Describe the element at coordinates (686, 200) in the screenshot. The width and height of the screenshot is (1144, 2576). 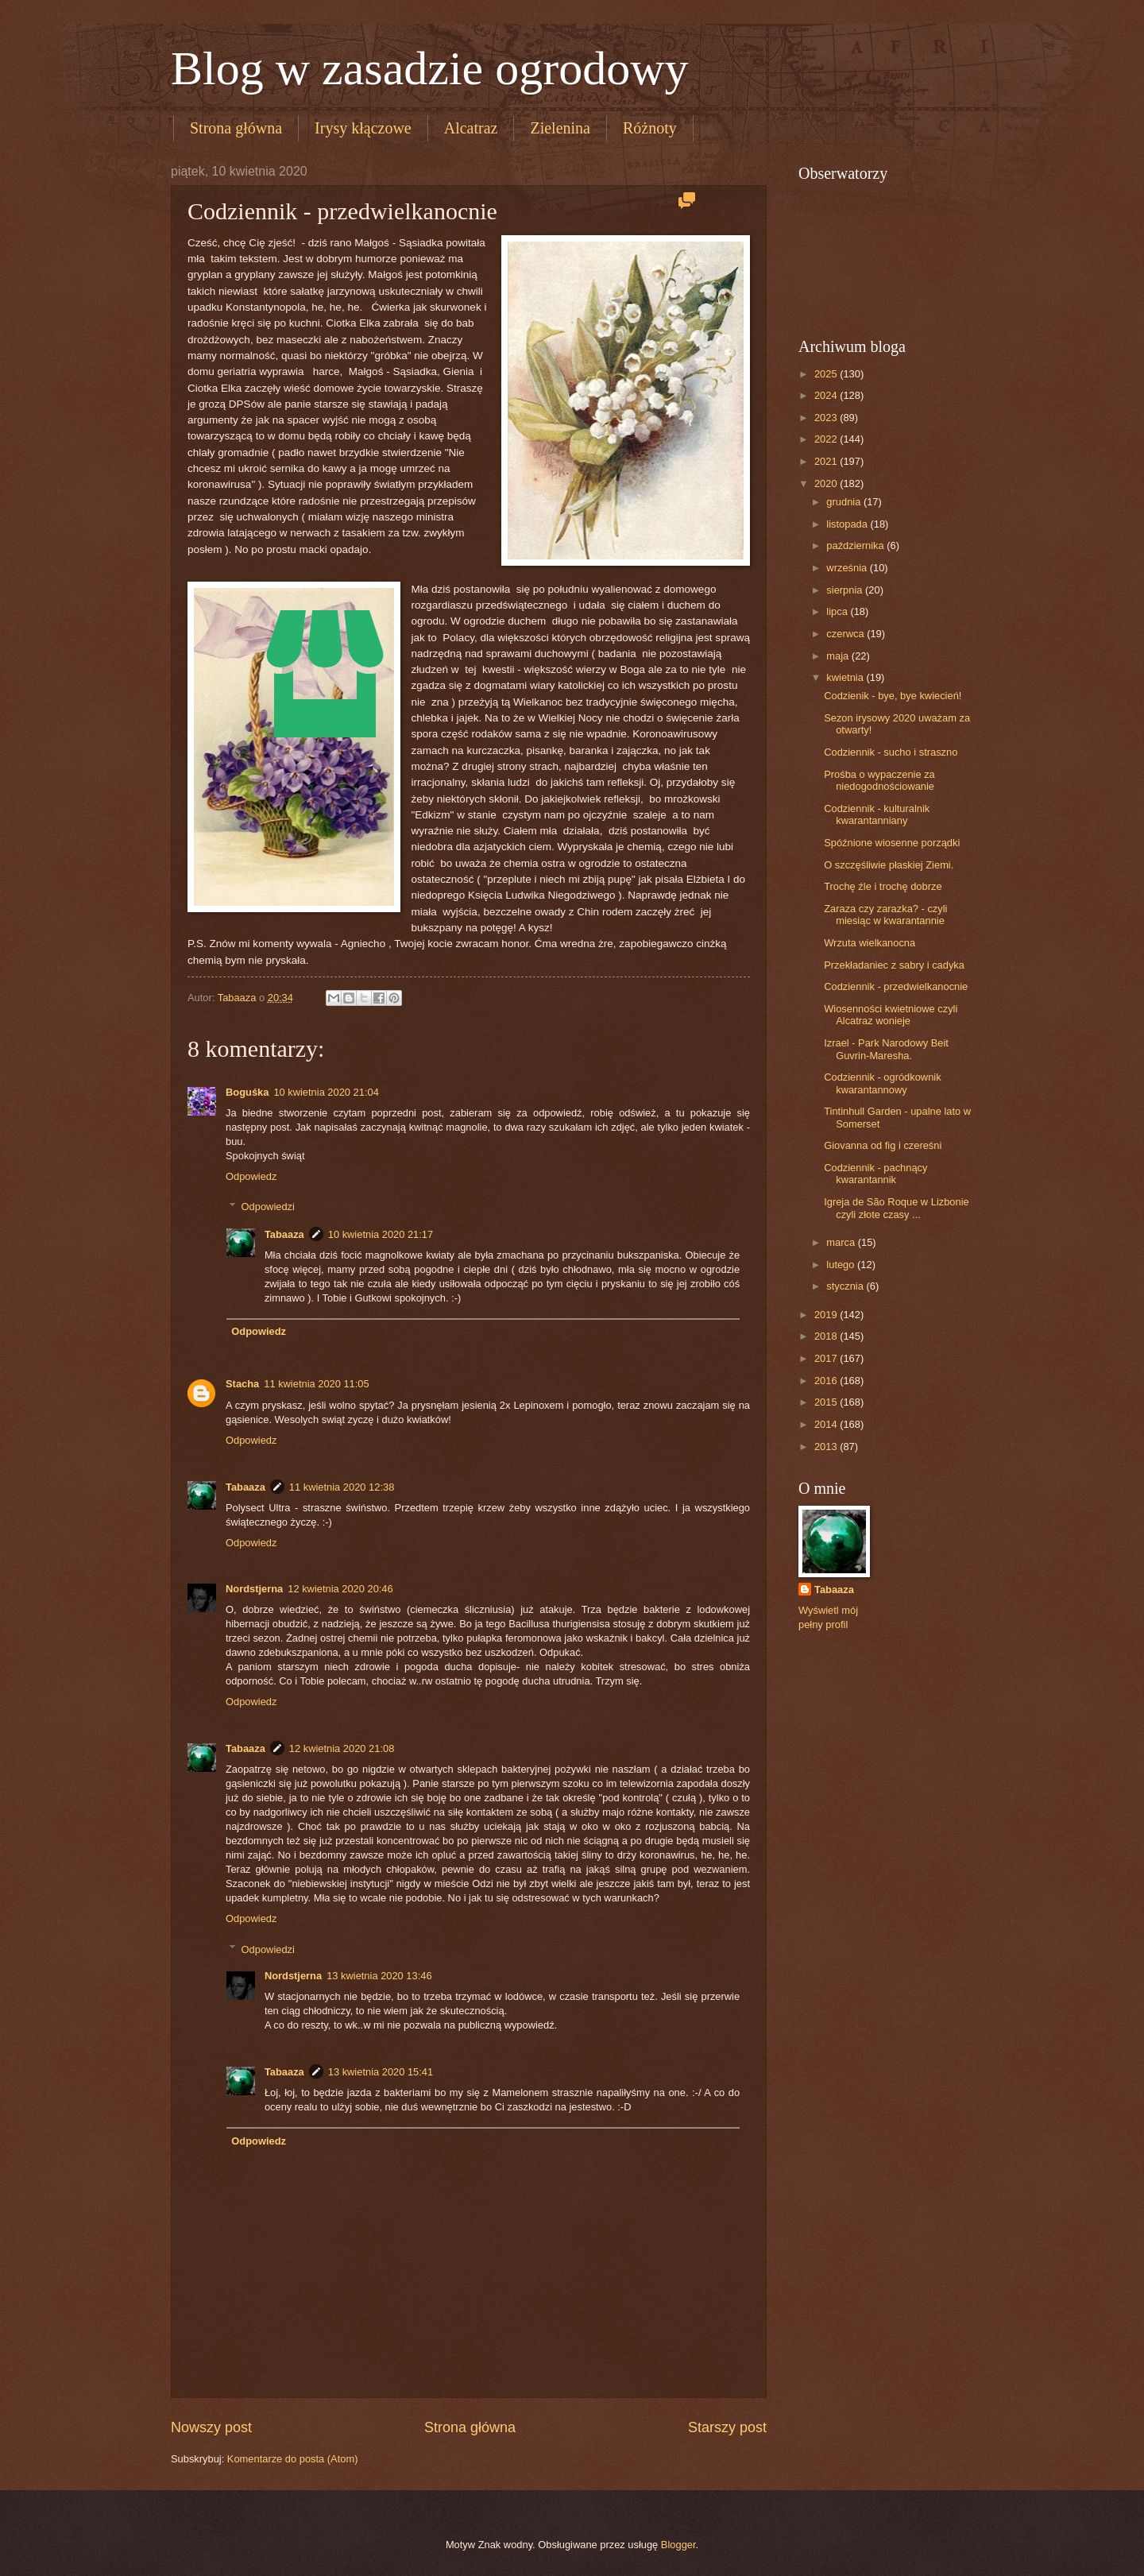
I see `open conversations or messages` at that location.